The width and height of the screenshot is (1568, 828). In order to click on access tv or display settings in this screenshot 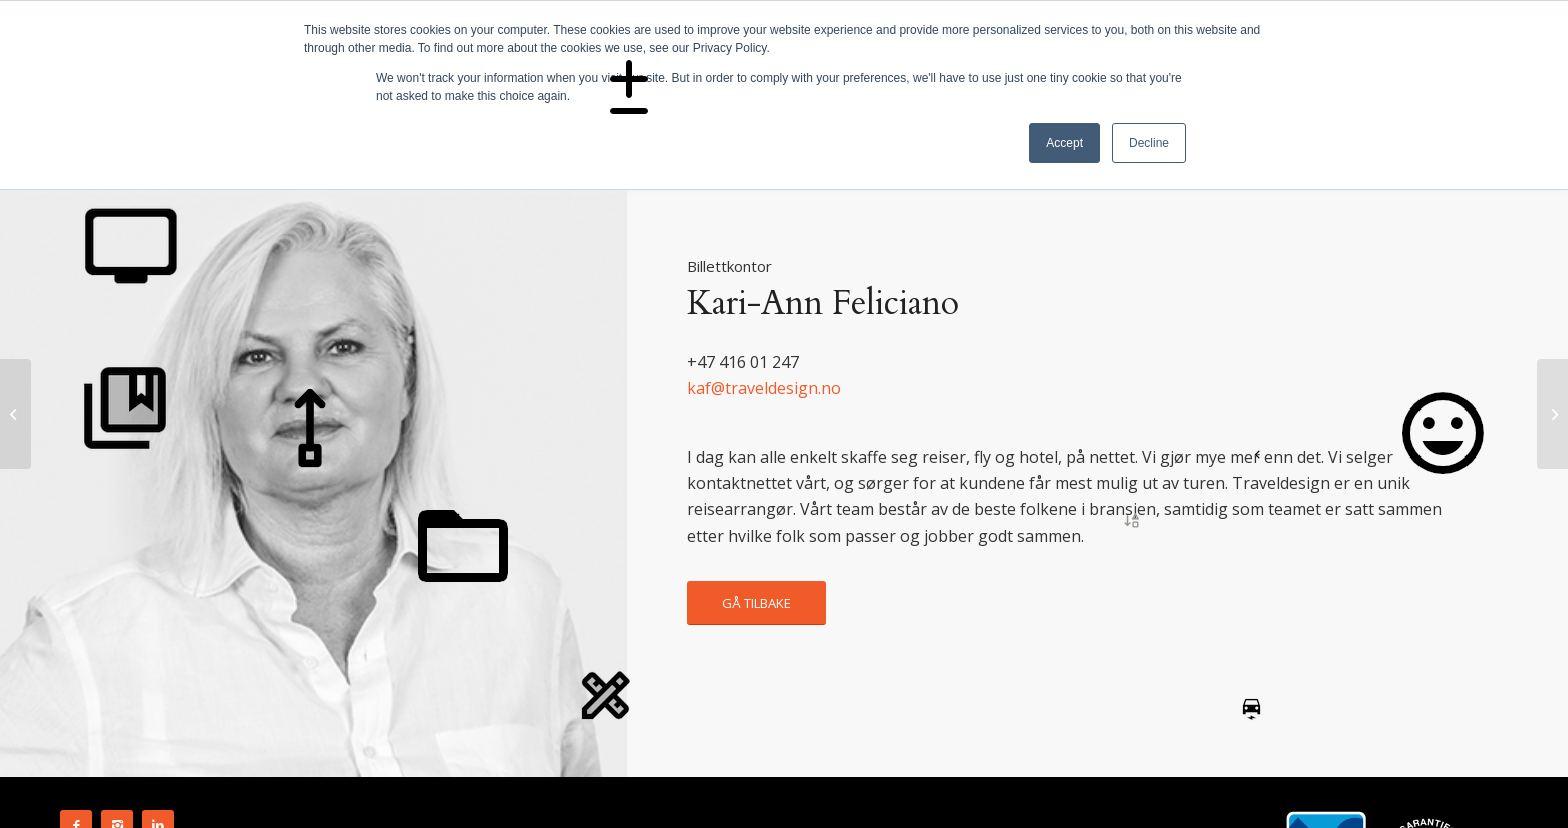, I will do `click(131, 246)`.